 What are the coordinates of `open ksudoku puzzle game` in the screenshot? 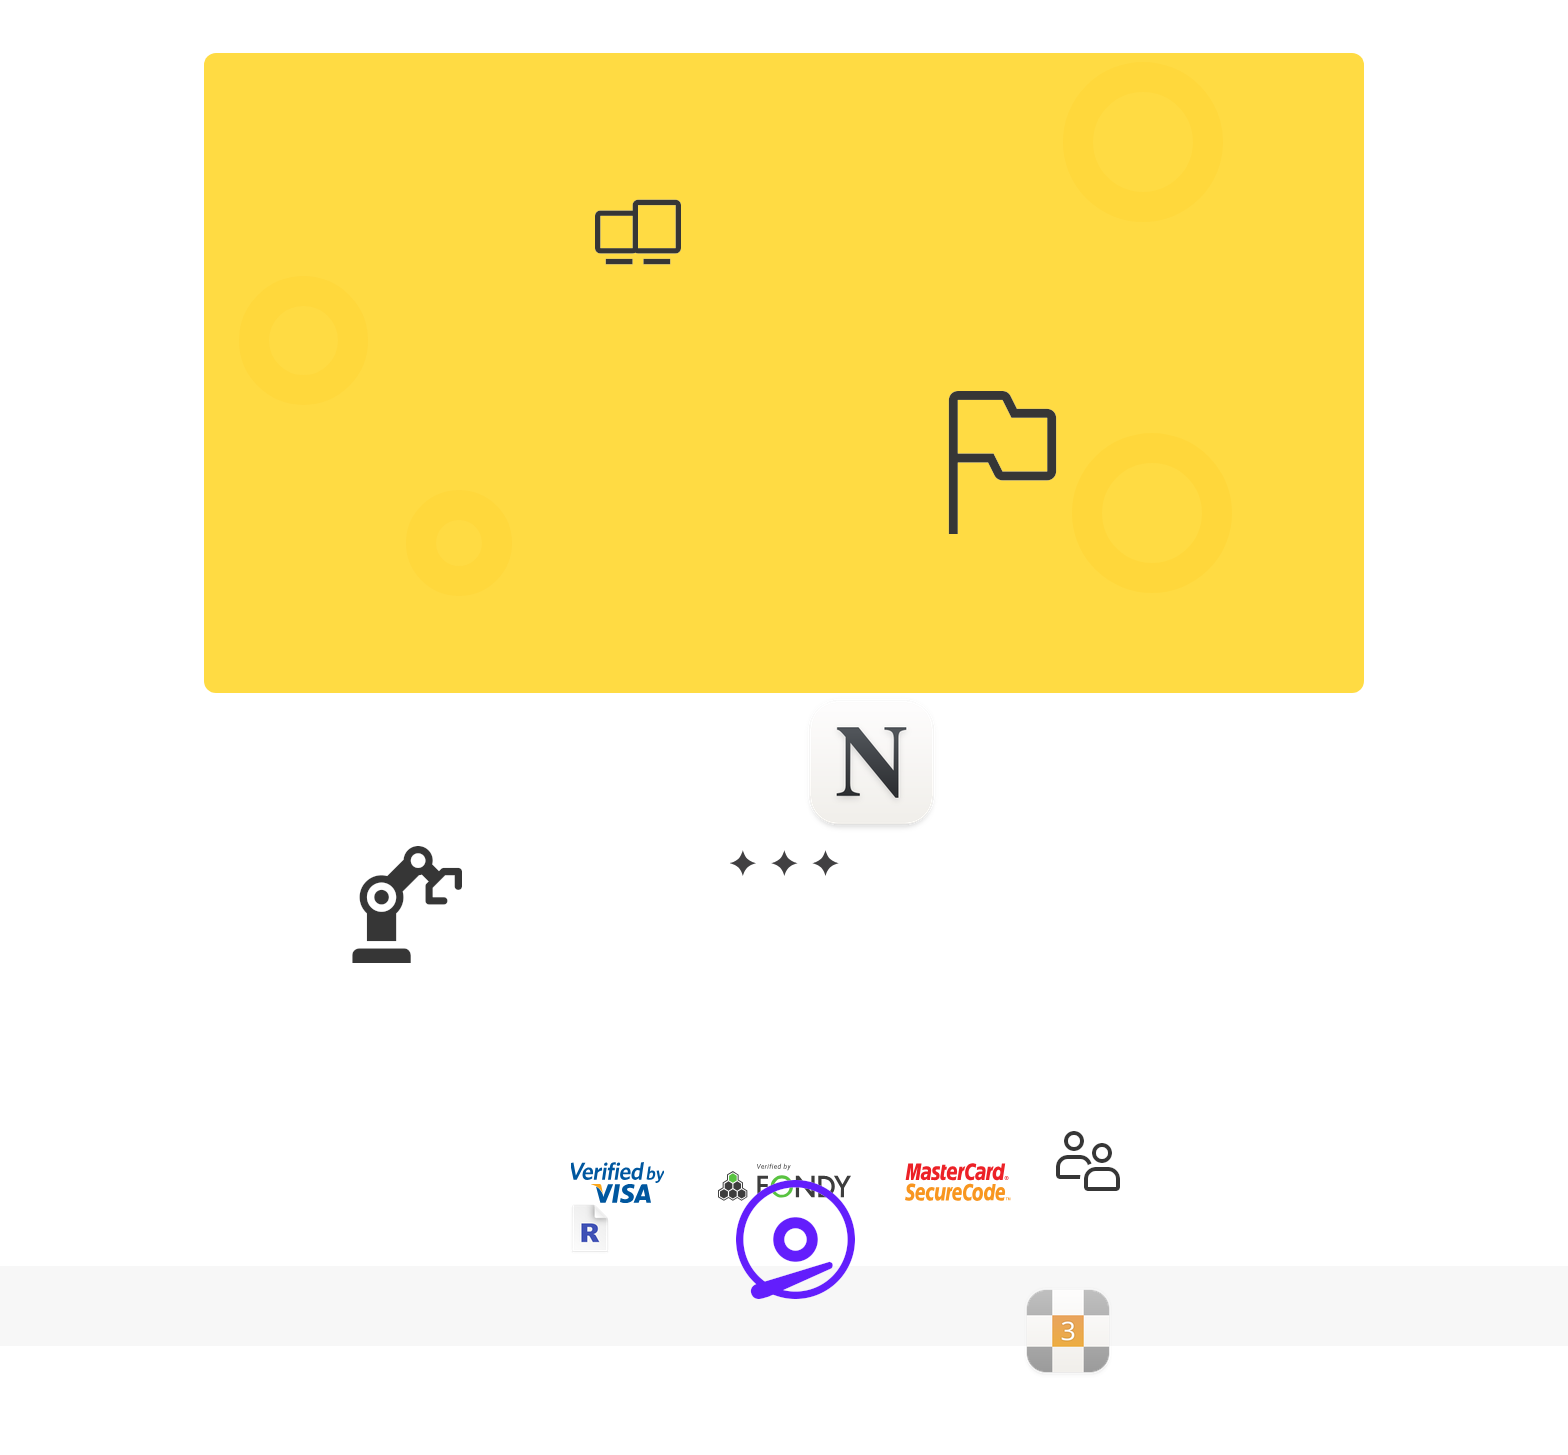 It's located at (1068, 1331).